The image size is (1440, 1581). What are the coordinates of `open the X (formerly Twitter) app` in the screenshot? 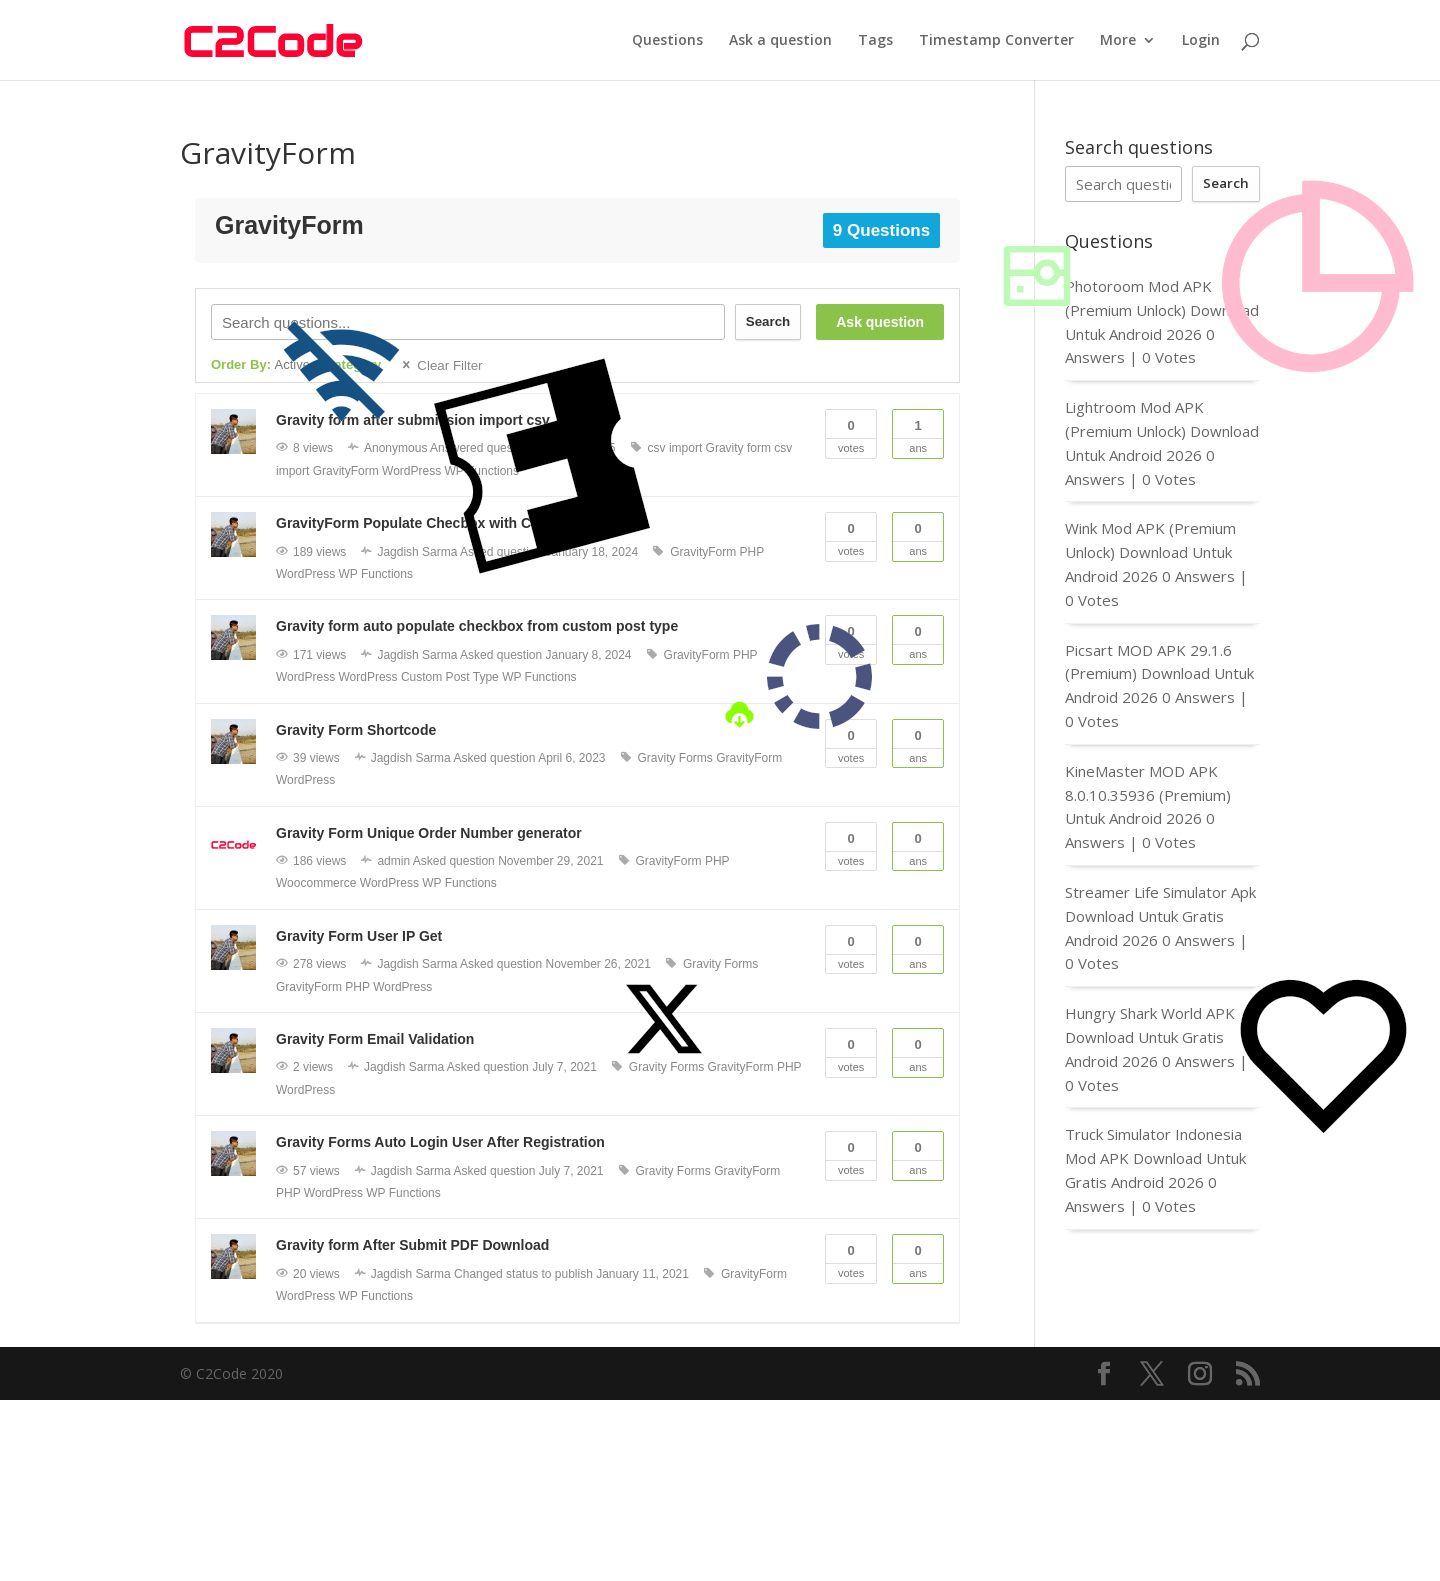 It's located at (664, 1019).